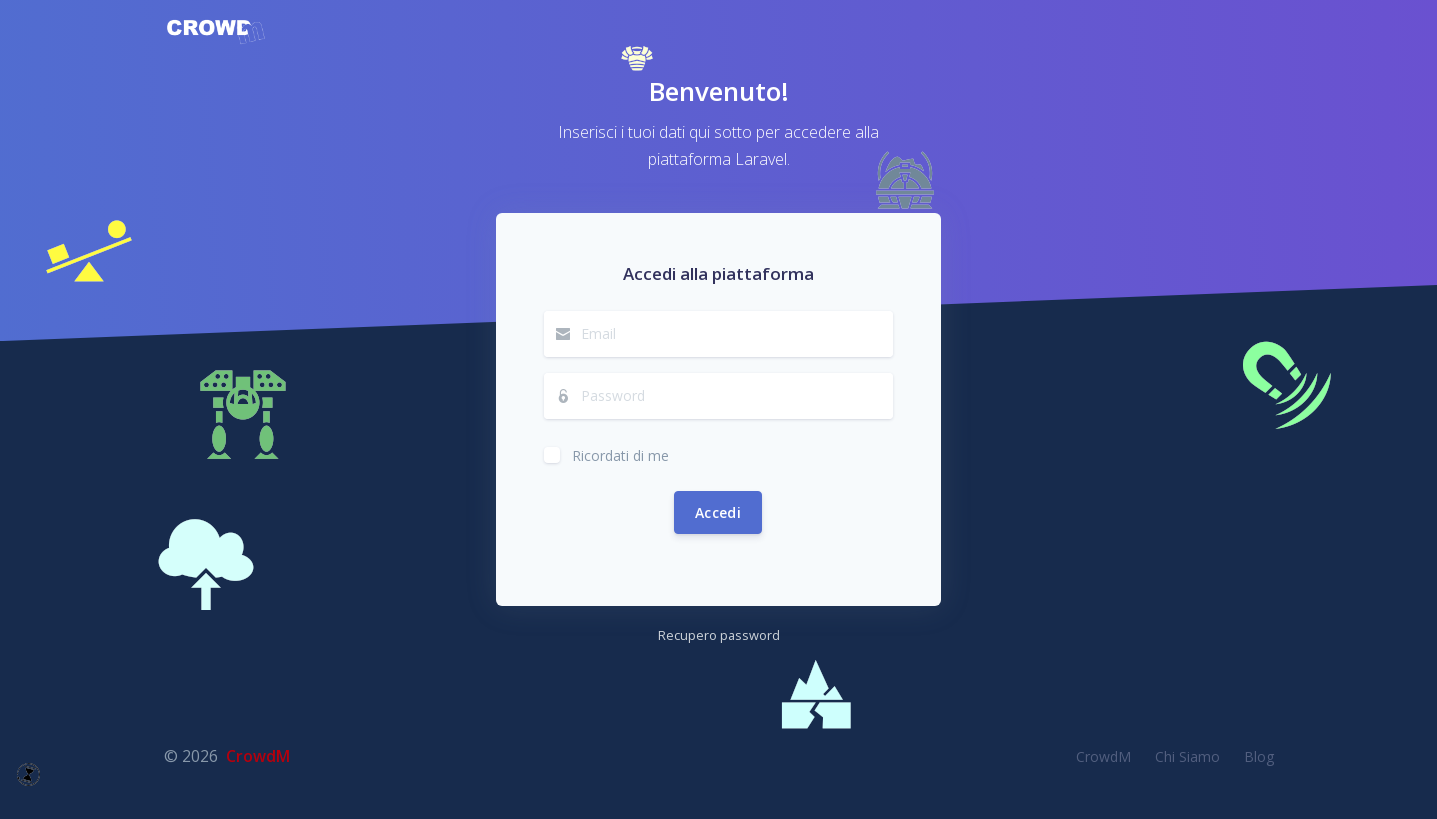 The height and width of the screenshot is (819, 1437). Describe the element at coordinates (206, 564) in the screenshot. I see `upload file to cloud storage` at that location.